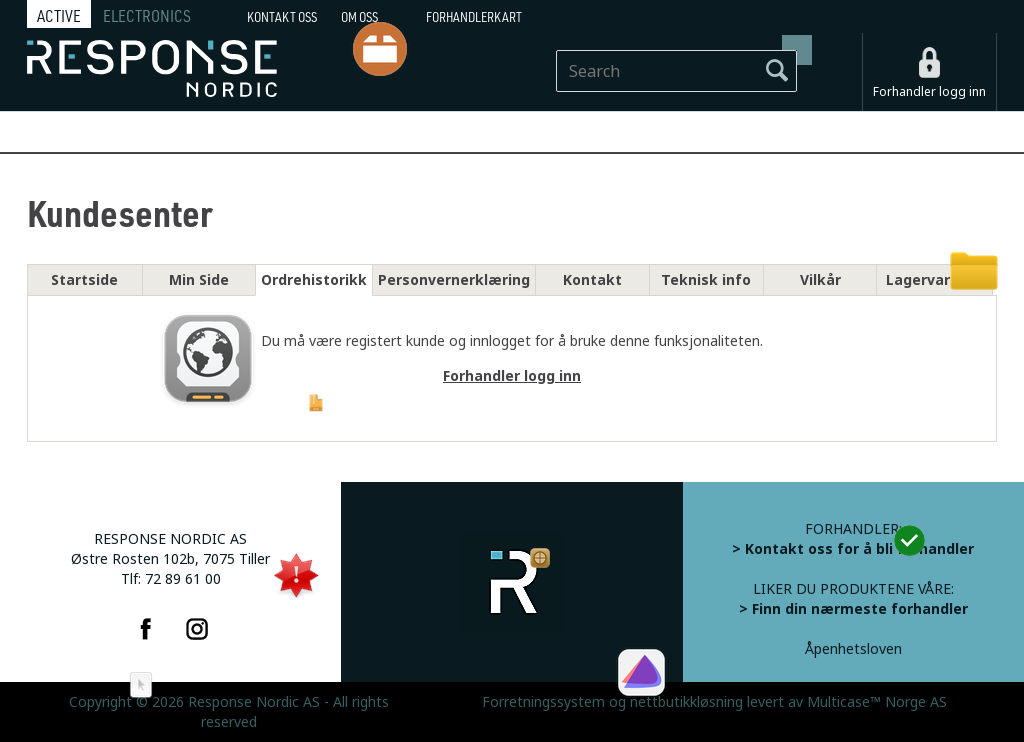 This screenshot has width=1024, height=742. What do you see at coordinates (296, 575) in the screenshot?
I see `indicates a critical software update is available` at bounding box center [296, 575].